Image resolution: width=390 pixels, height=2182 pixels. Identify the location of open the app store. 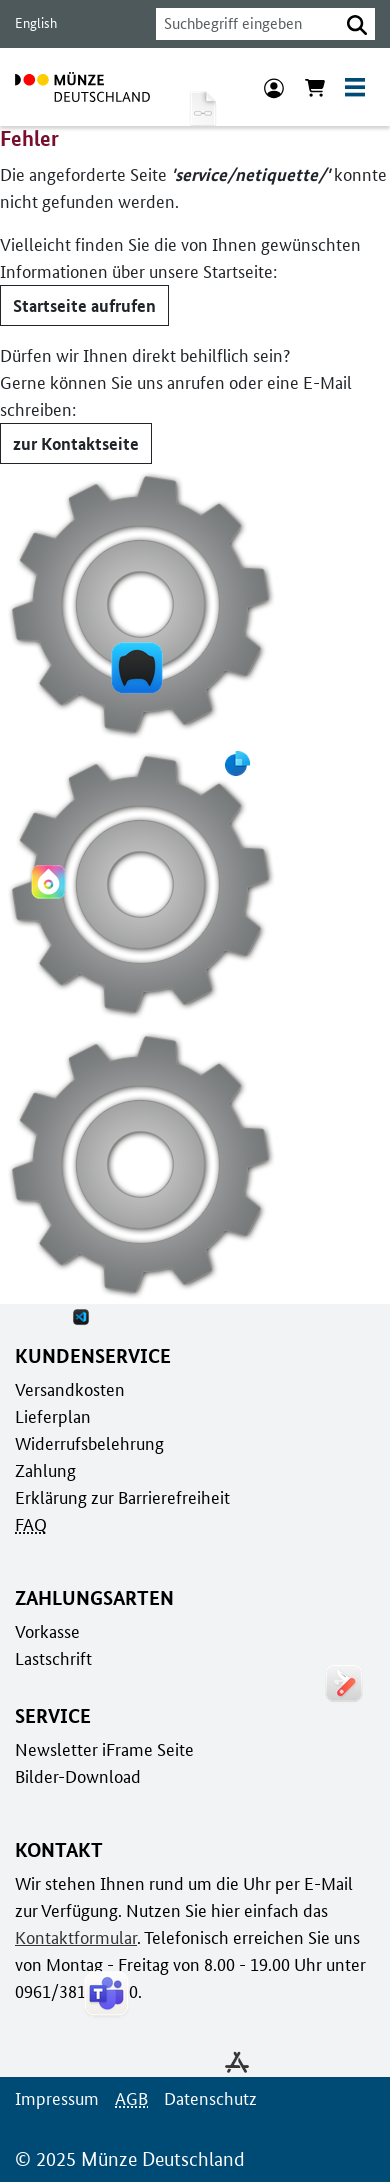
(237, 2062).